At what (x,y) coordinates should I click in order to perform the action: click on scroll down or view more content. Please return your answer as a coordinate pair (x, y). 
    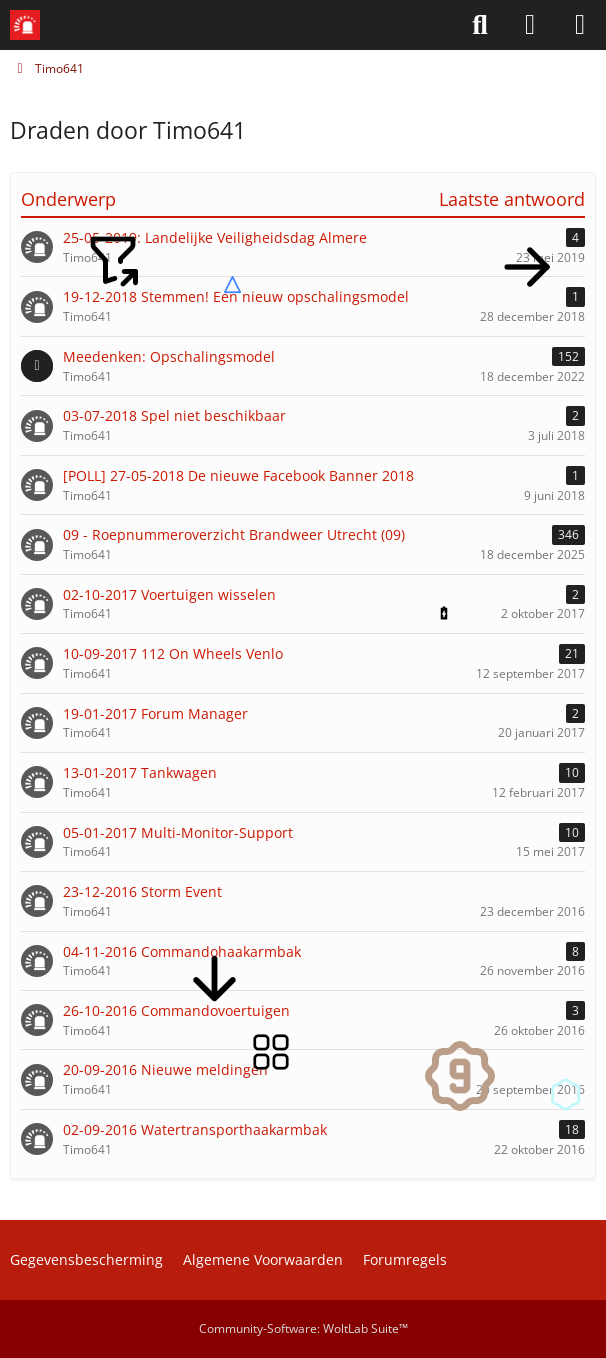
    Looking at the image, I should click on (214, 978).